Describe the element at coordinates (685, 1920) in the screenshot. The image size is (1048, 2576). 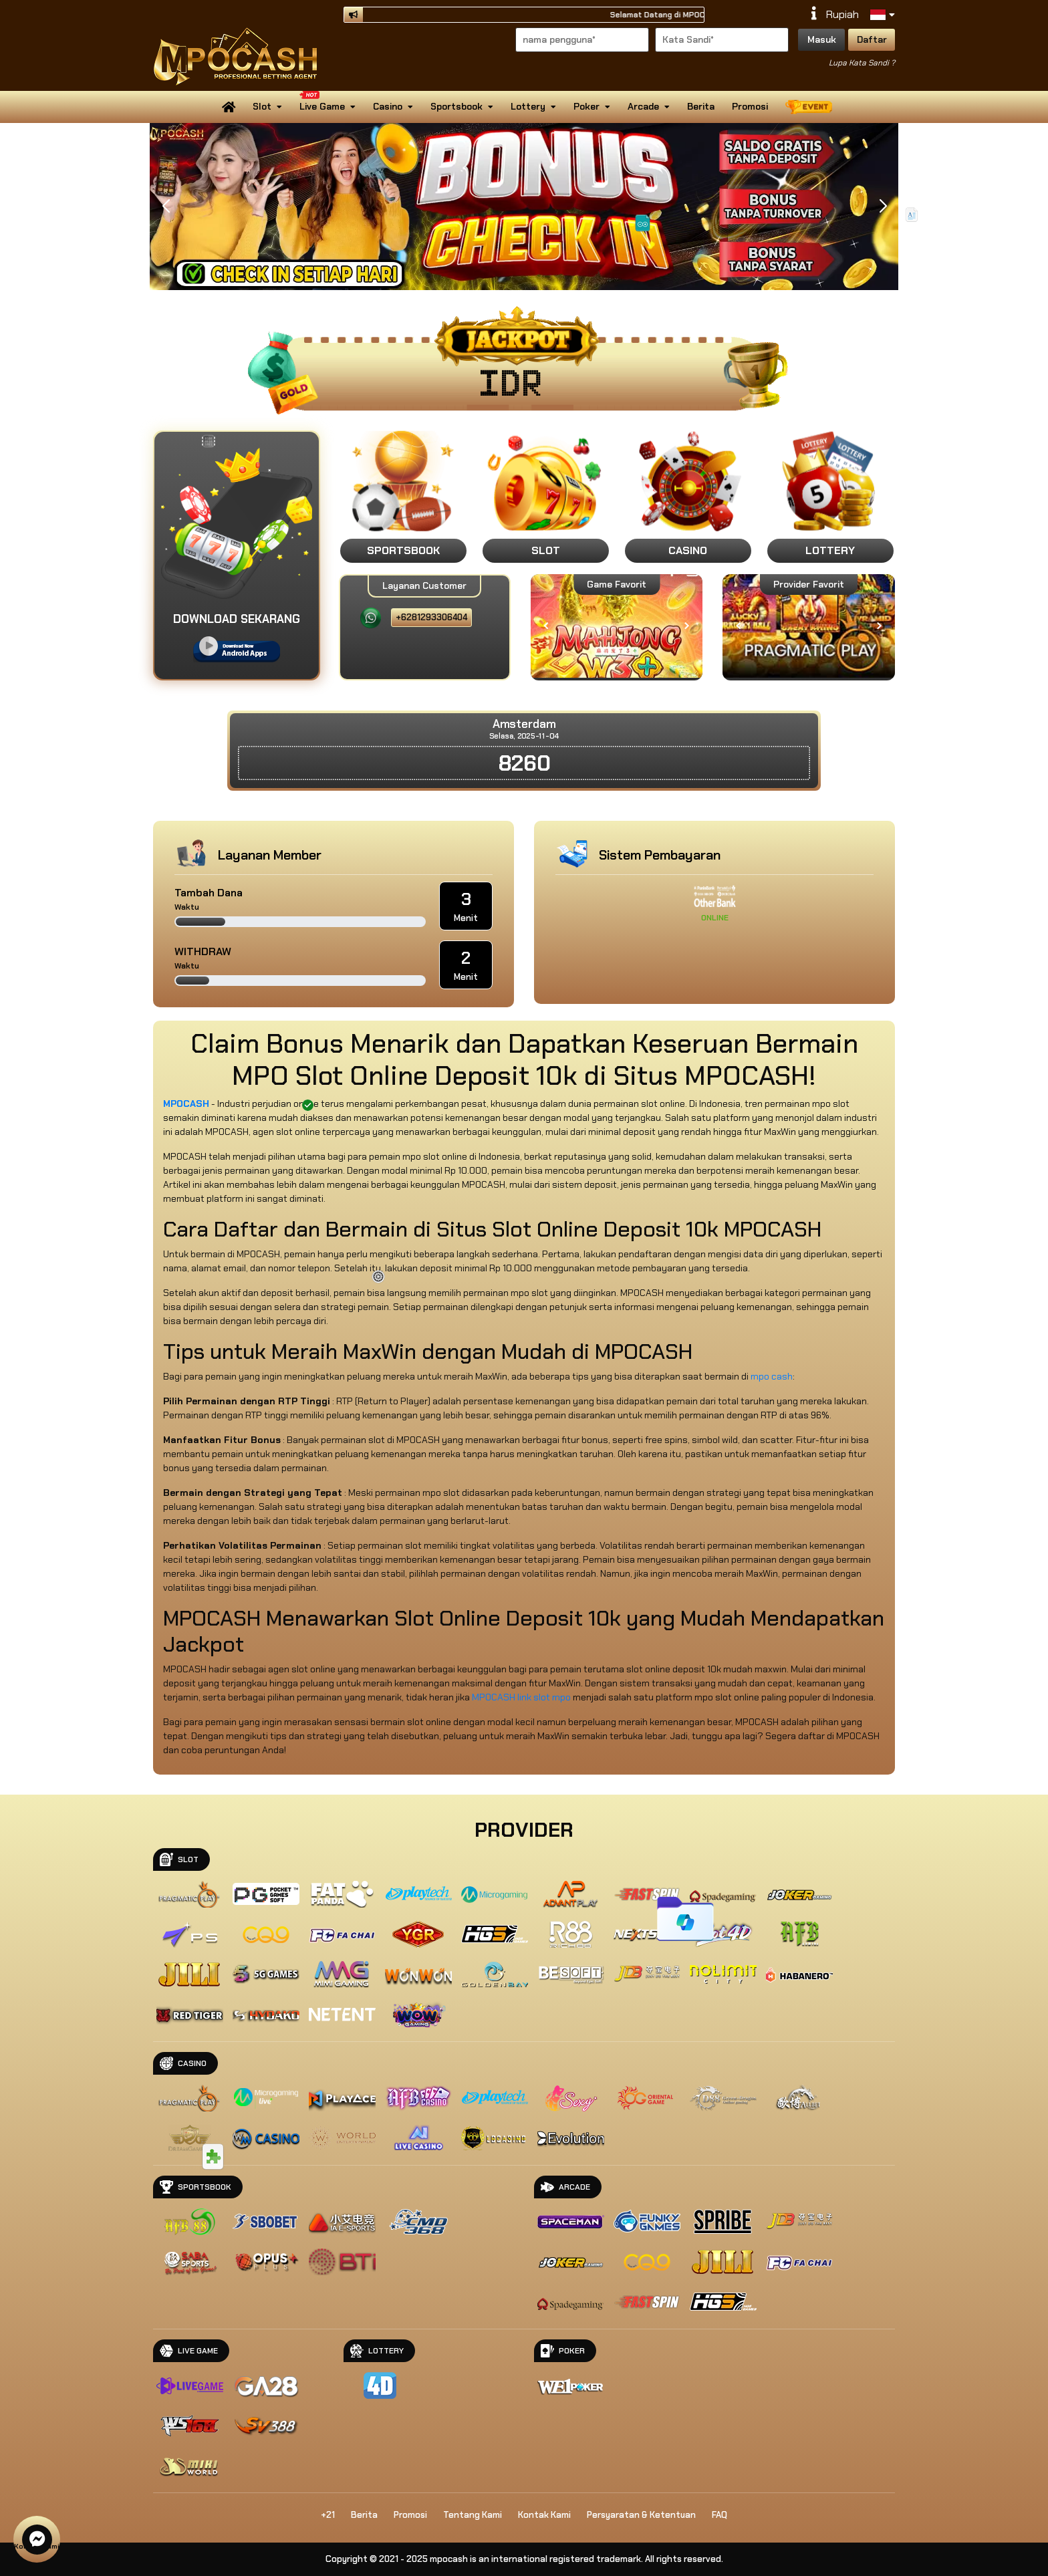
I see `open folder containing Microsoft Copilot files` at that location.